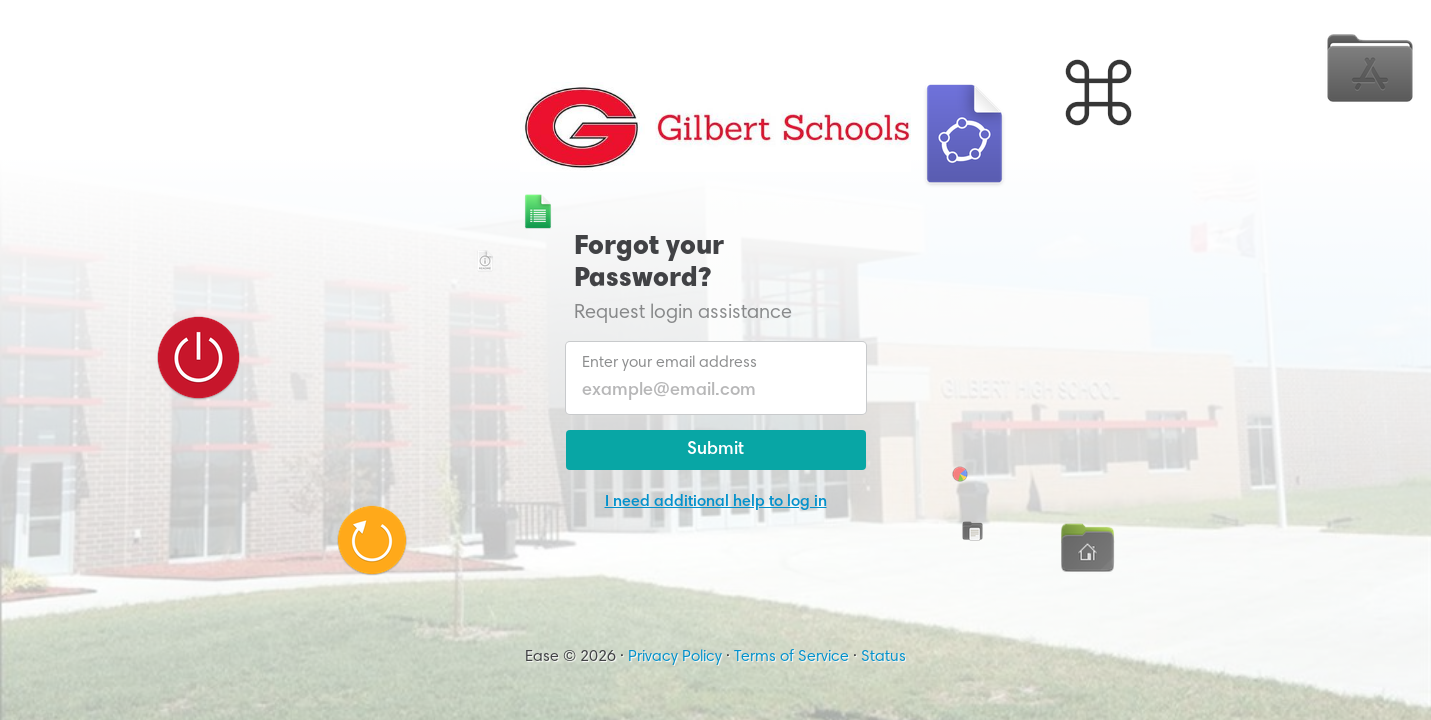 The image size is (1431, 720). What do you see at coordinates (1098, 92) in the screenshot?
I see `access keyboard shortcut settings` at bounding box center [1098, 92].